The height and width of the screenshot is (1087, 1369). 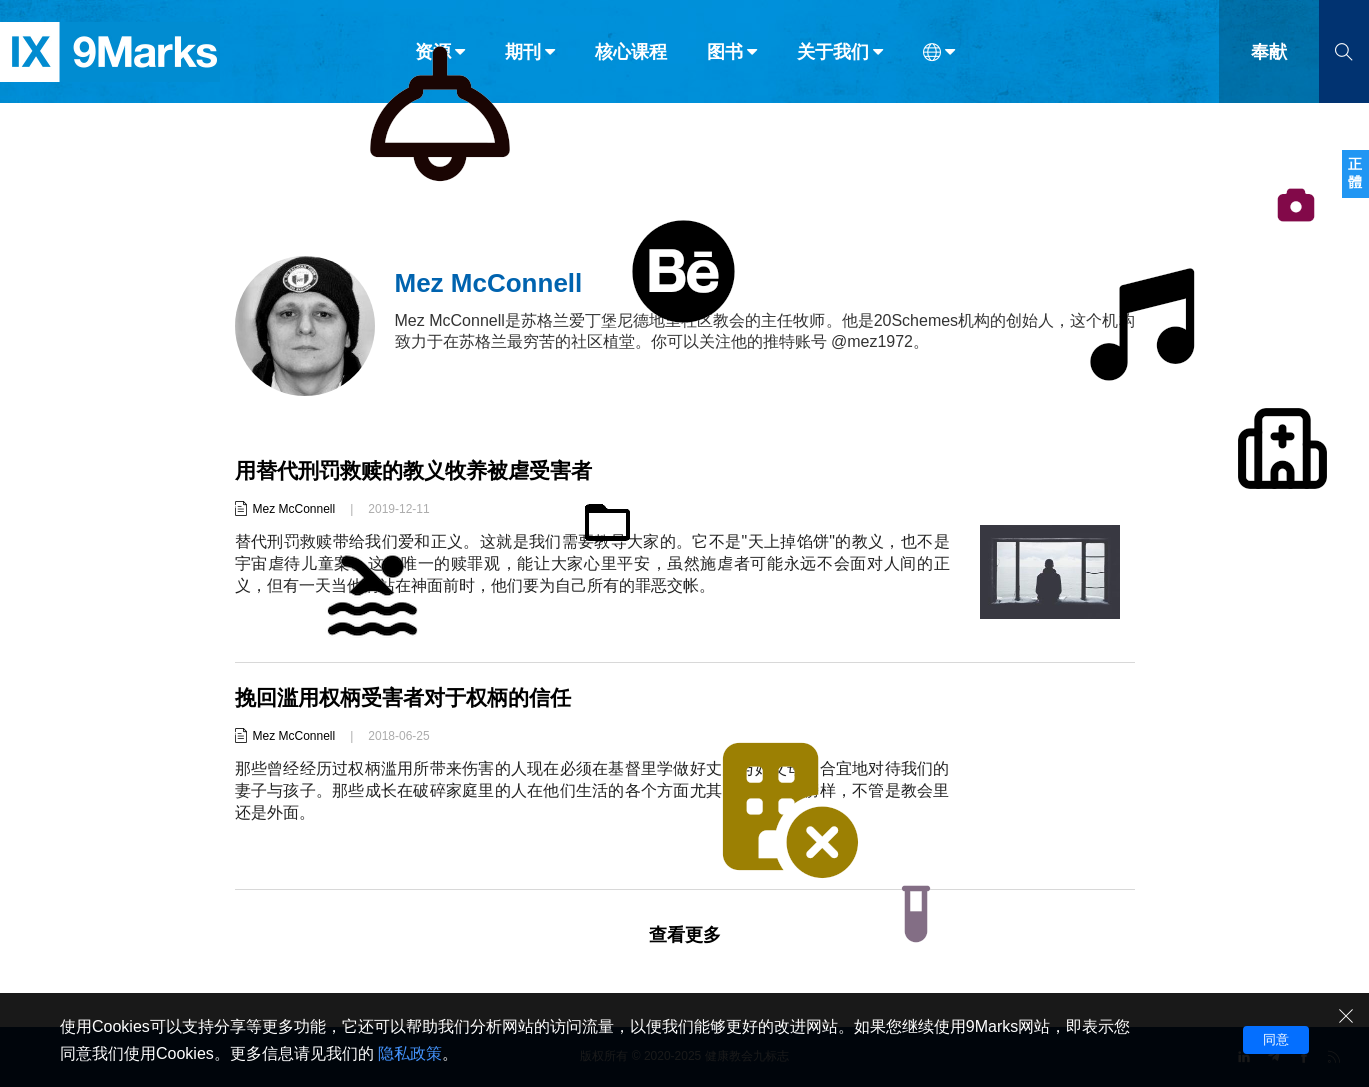 What do you see at coordinates (1296, 205) in the screenshot?
I see `take a photo` at bounding box center [1296, 205].